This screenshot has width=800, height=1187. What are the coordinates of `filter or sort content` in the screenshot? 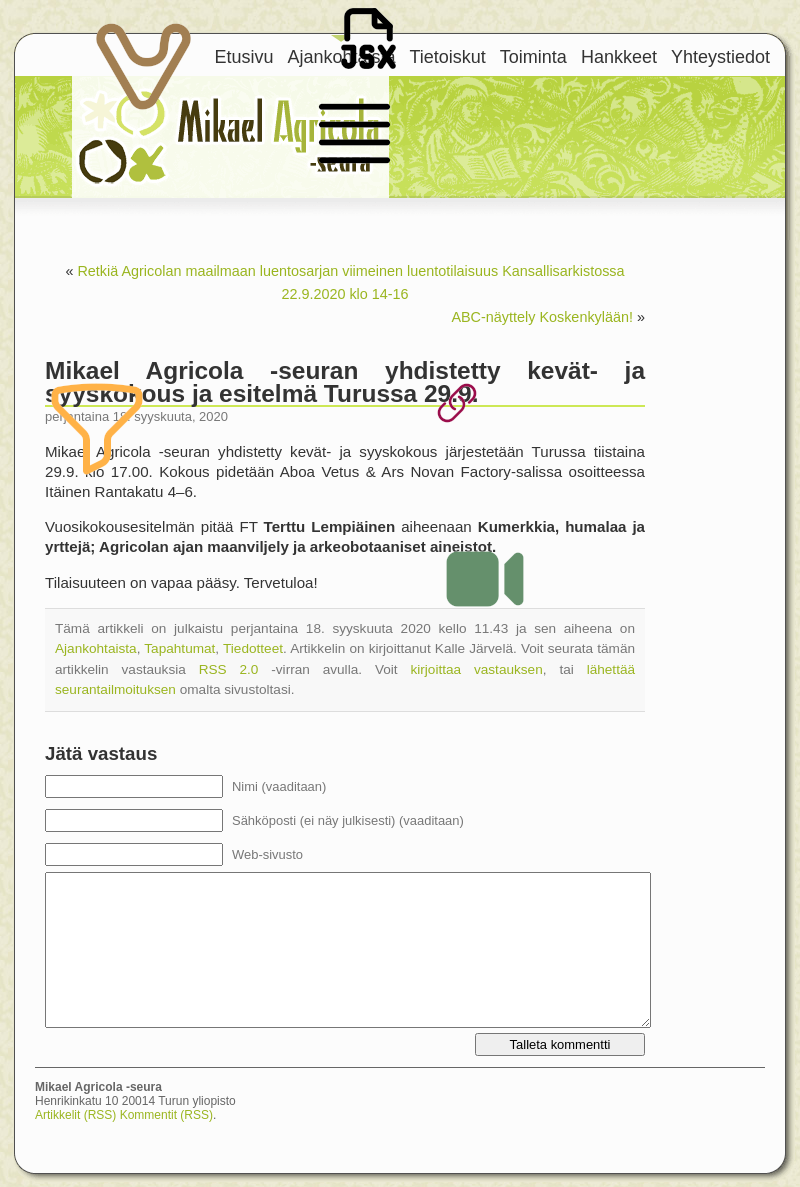 It's located at (97, 429).